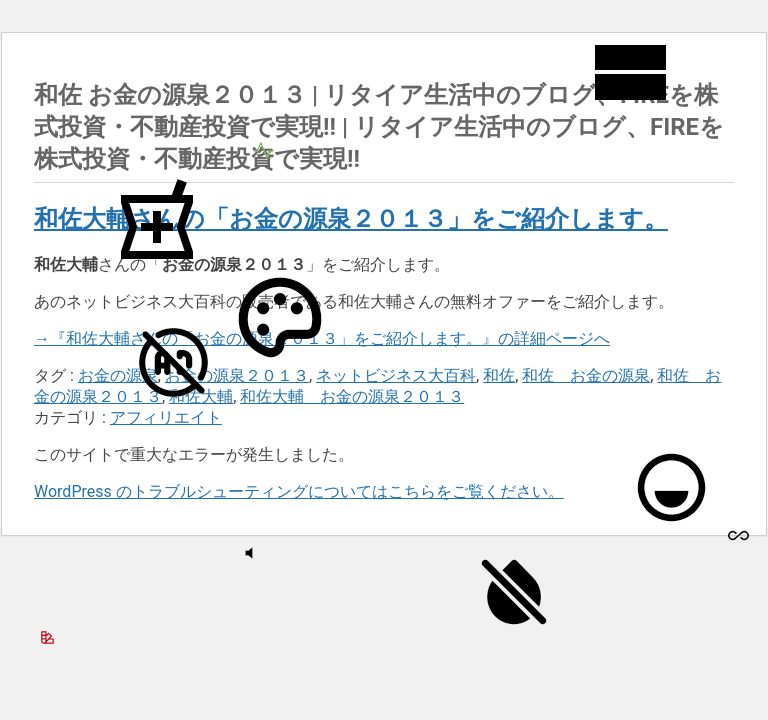 This screenshot has height=720, width=768. I want to click on ad-free mode enabled, so click(173, 362).